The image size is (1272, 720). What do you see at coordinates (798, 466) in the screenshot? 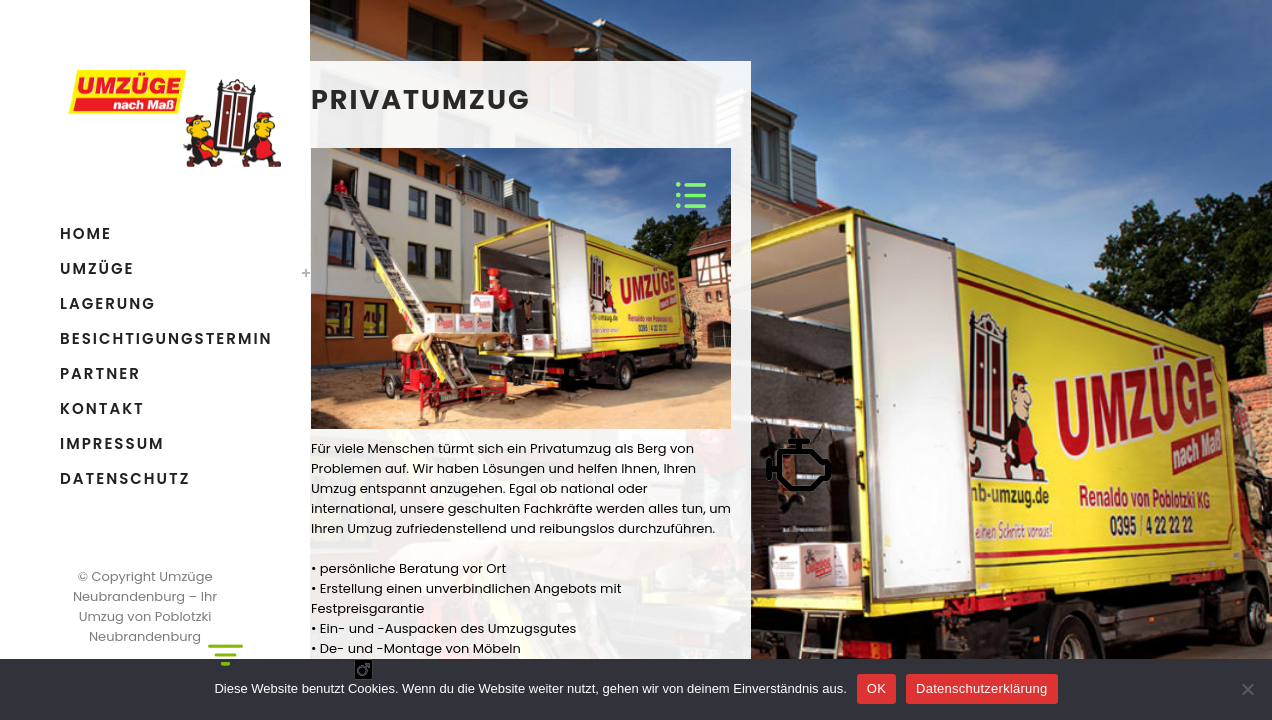
I see `check engine or vehicle diagnostics` at bounding box center [798, 466].